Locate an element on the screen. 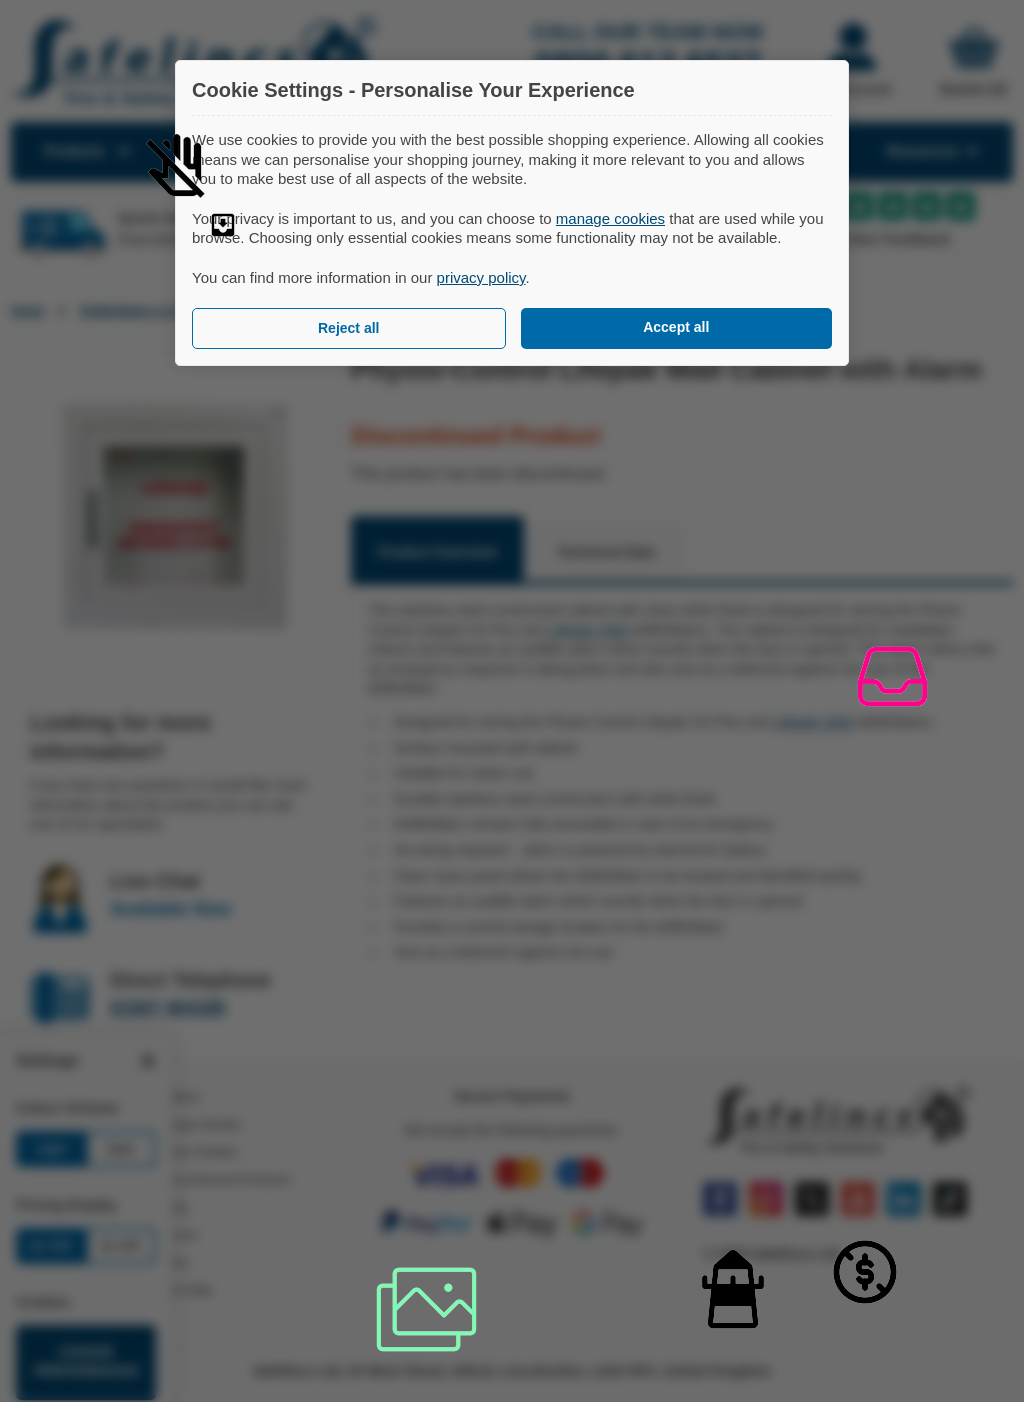  indicates free or no-cost content is located at coordinates (865, 1272).